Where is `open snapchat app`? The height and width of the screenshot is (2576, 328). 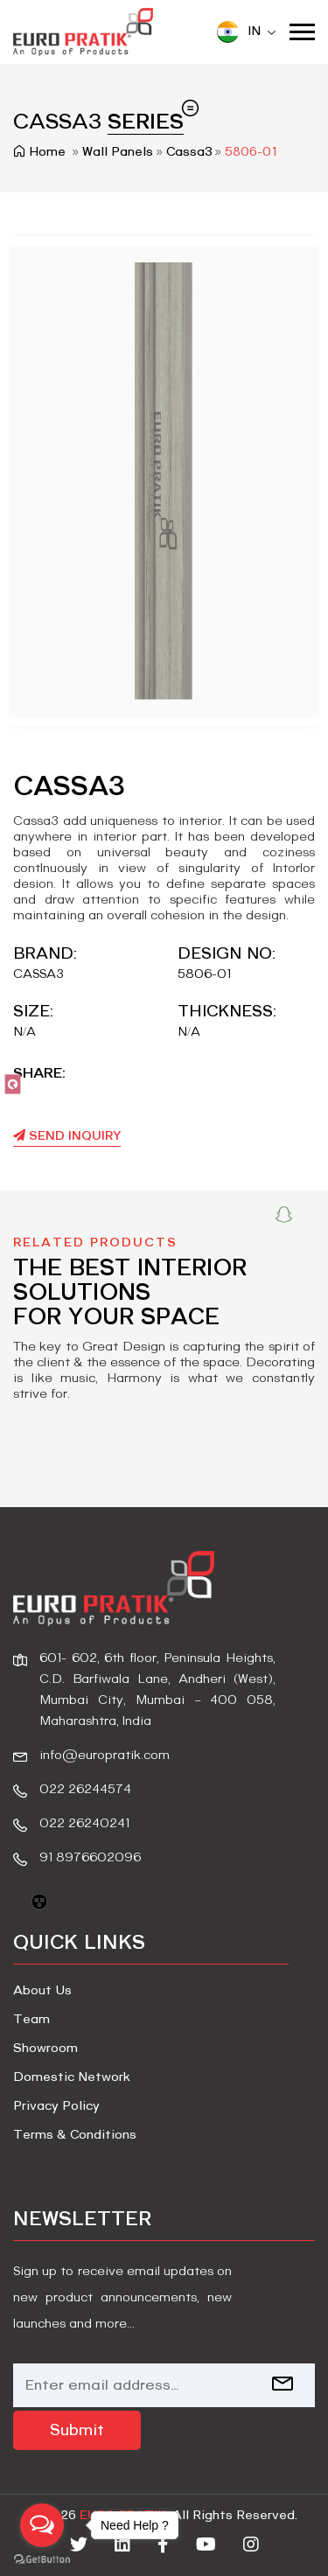
open snapchat app is located at coordinates (283, 1214).